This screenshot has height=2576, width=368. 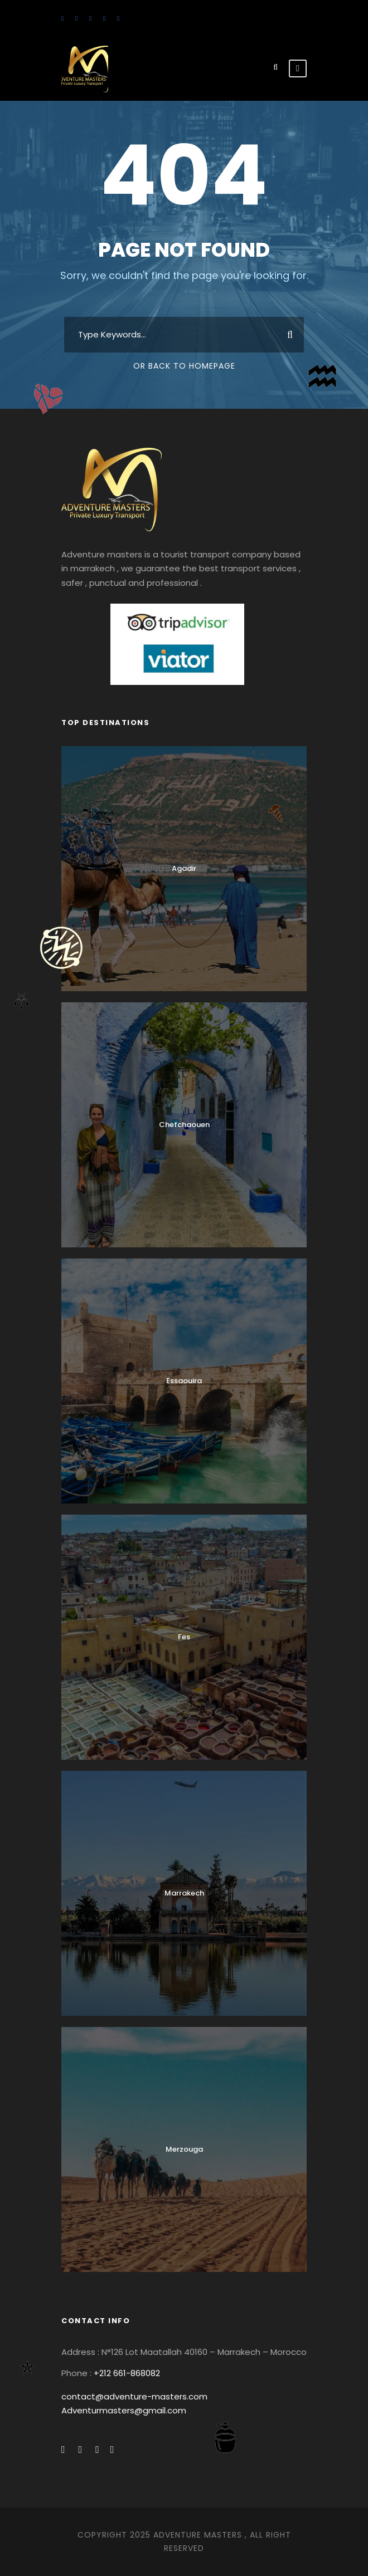 I want to click on indicates a trapped or contained state, so click(x=61, y=948).